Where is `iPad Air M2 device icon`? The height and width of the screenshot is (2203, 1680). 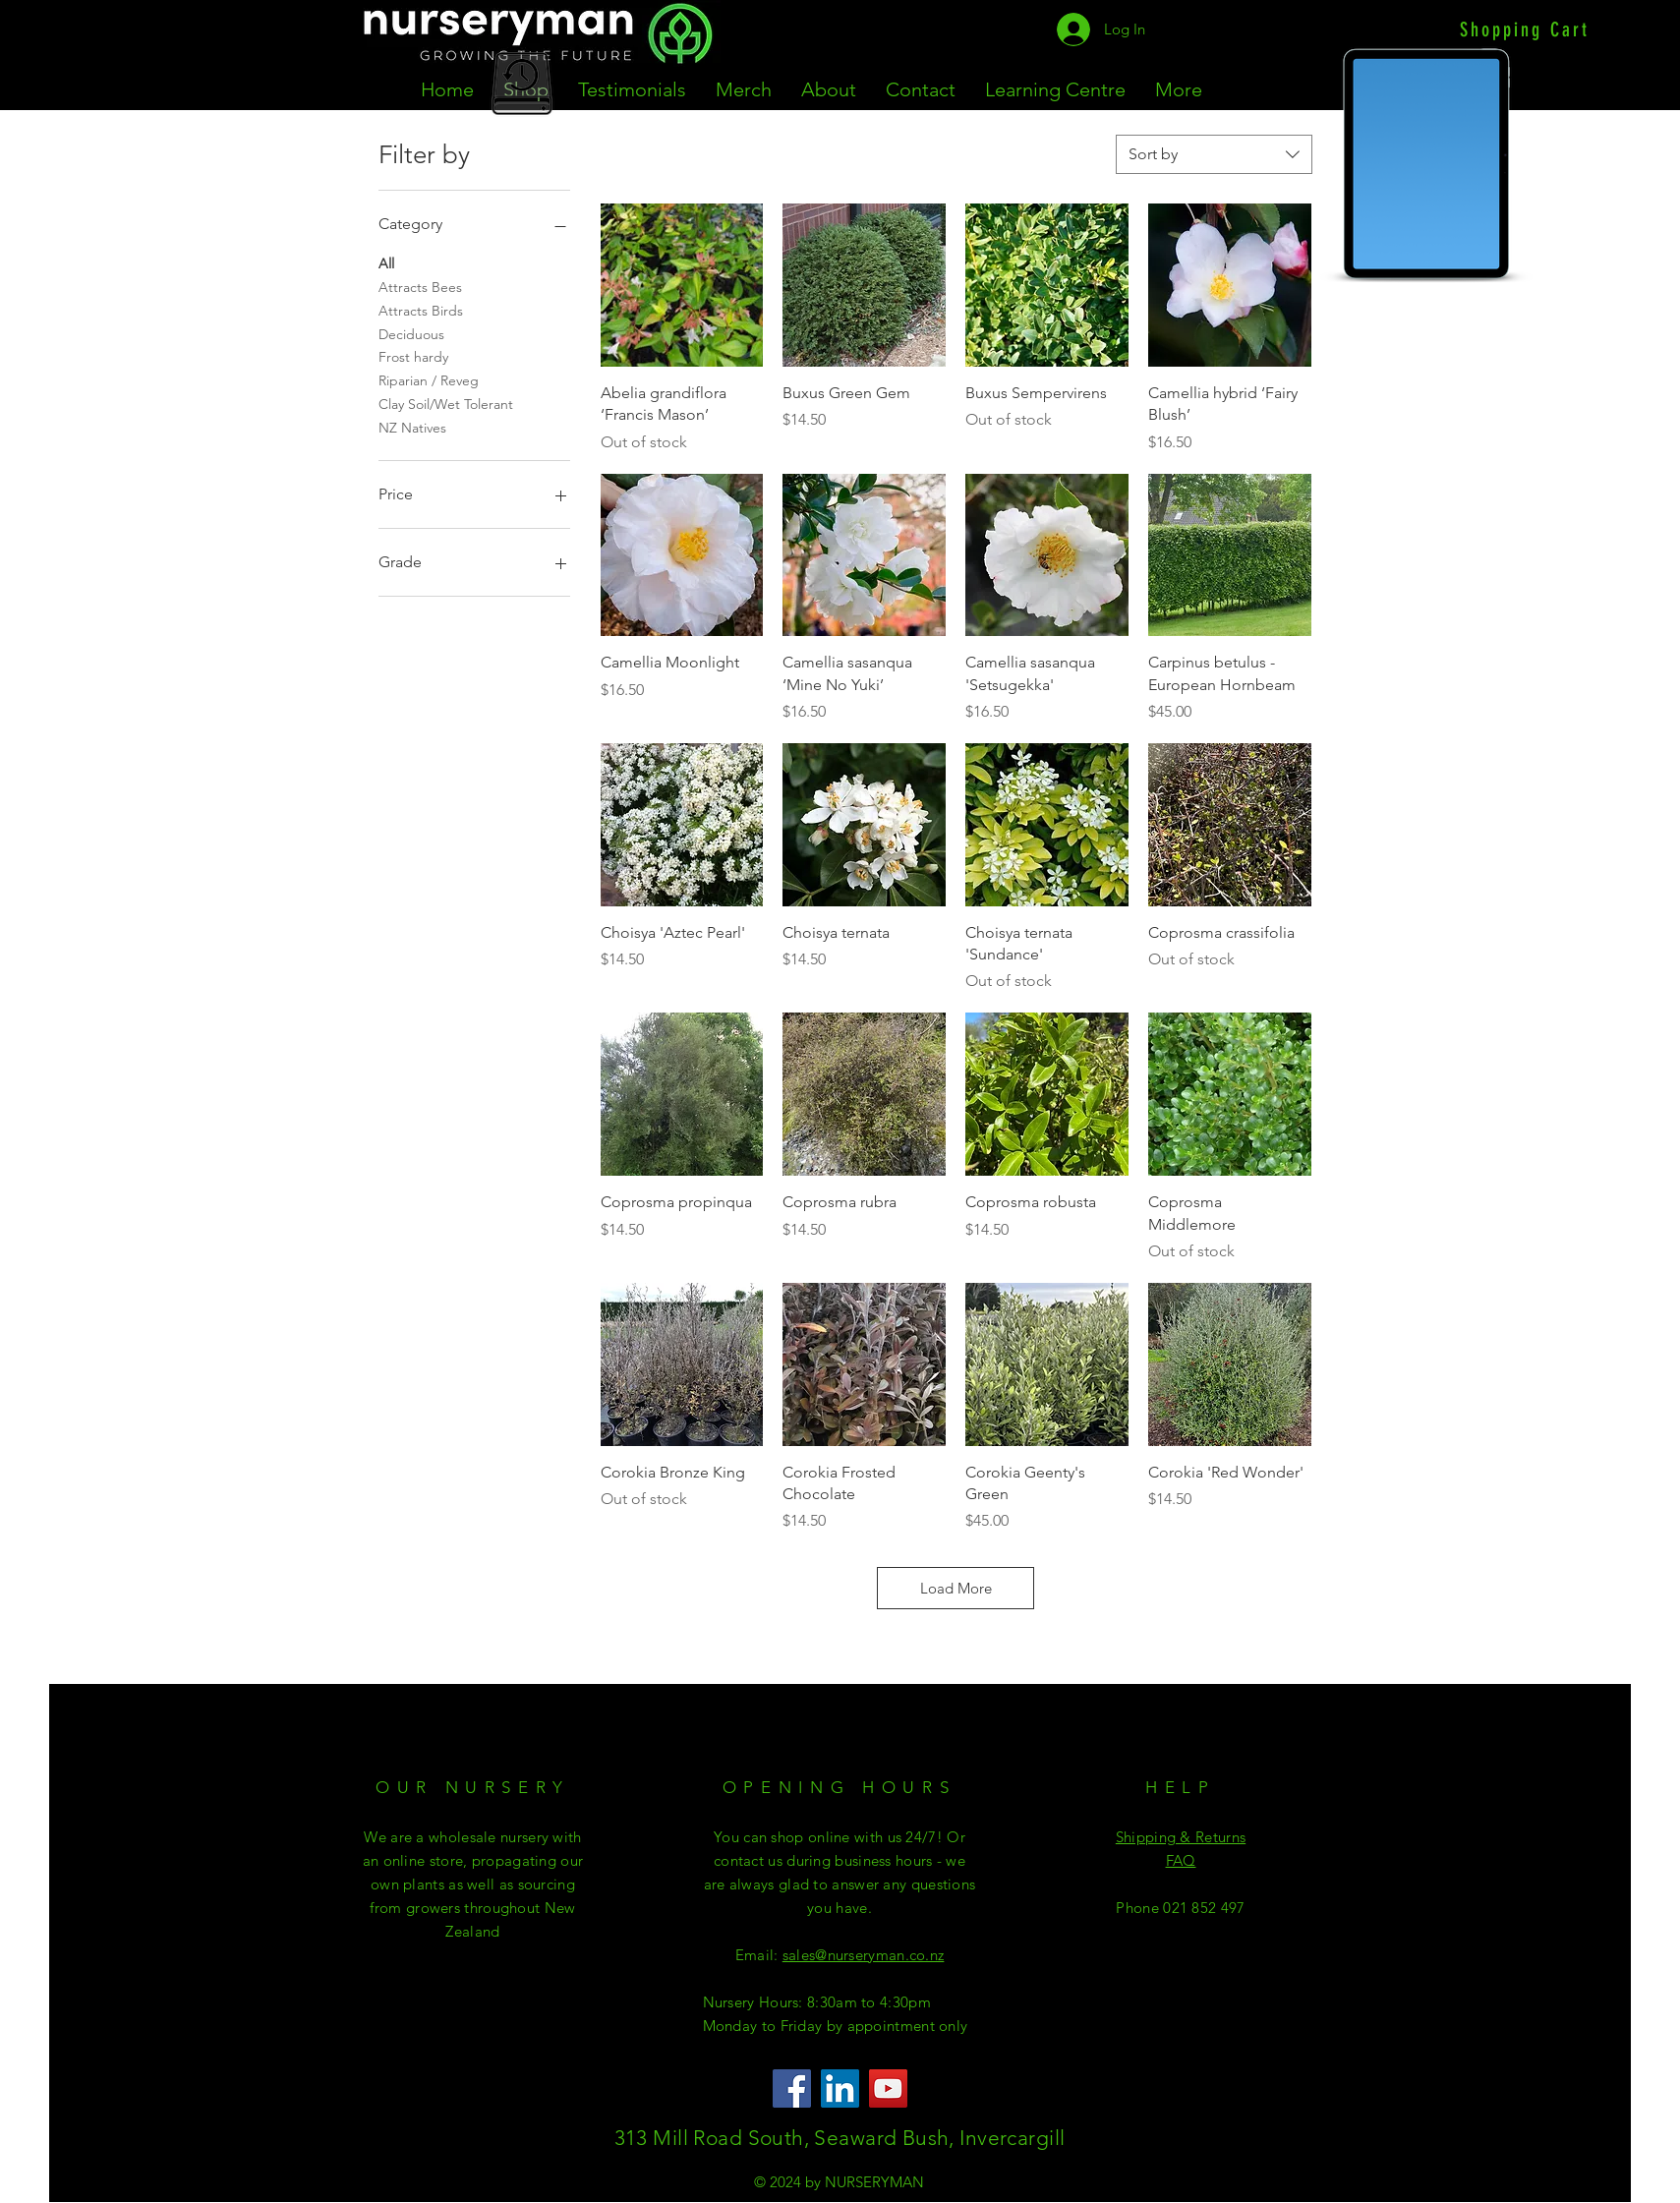 iPad Air M2 device icon is located at coordinates (1426, 166).